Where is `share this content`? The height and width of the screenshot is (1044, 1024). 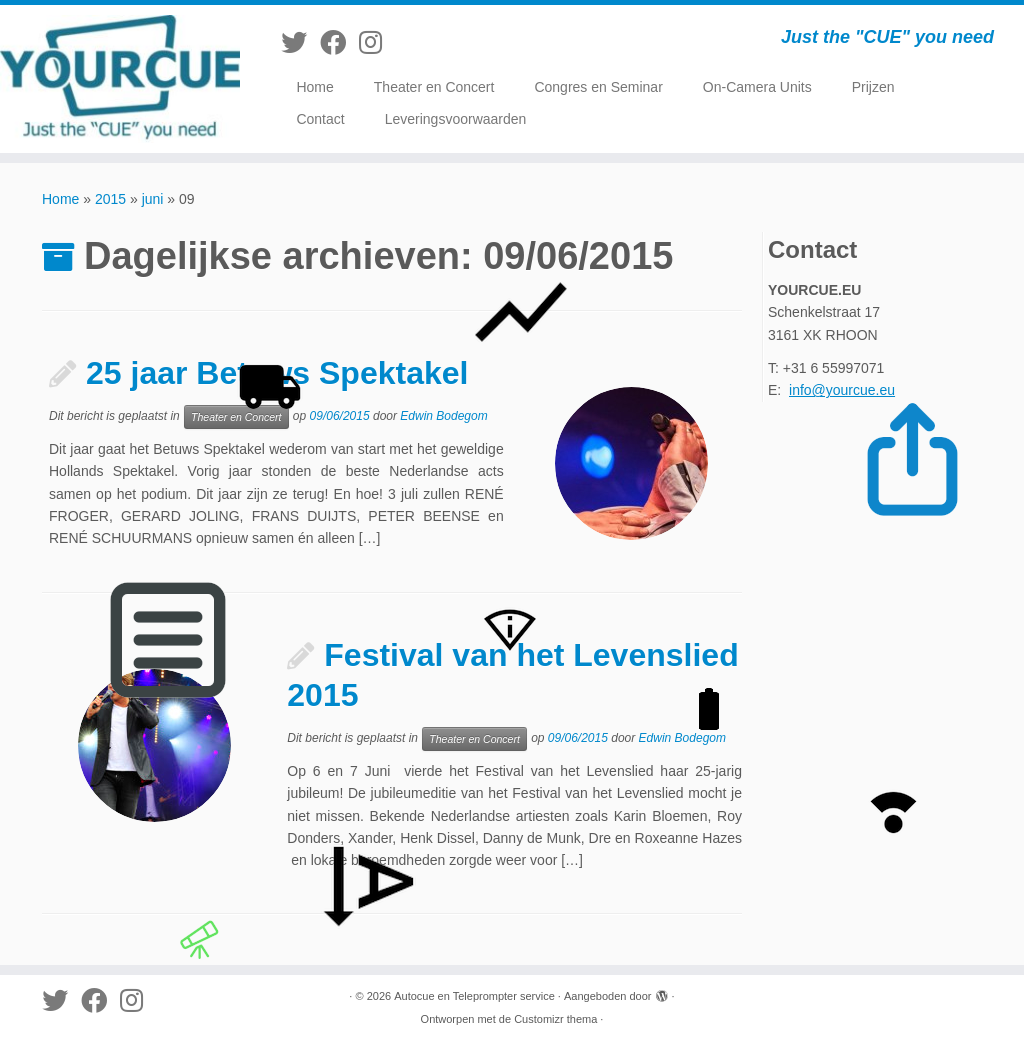
share this content is located at coordinates (912, 459).